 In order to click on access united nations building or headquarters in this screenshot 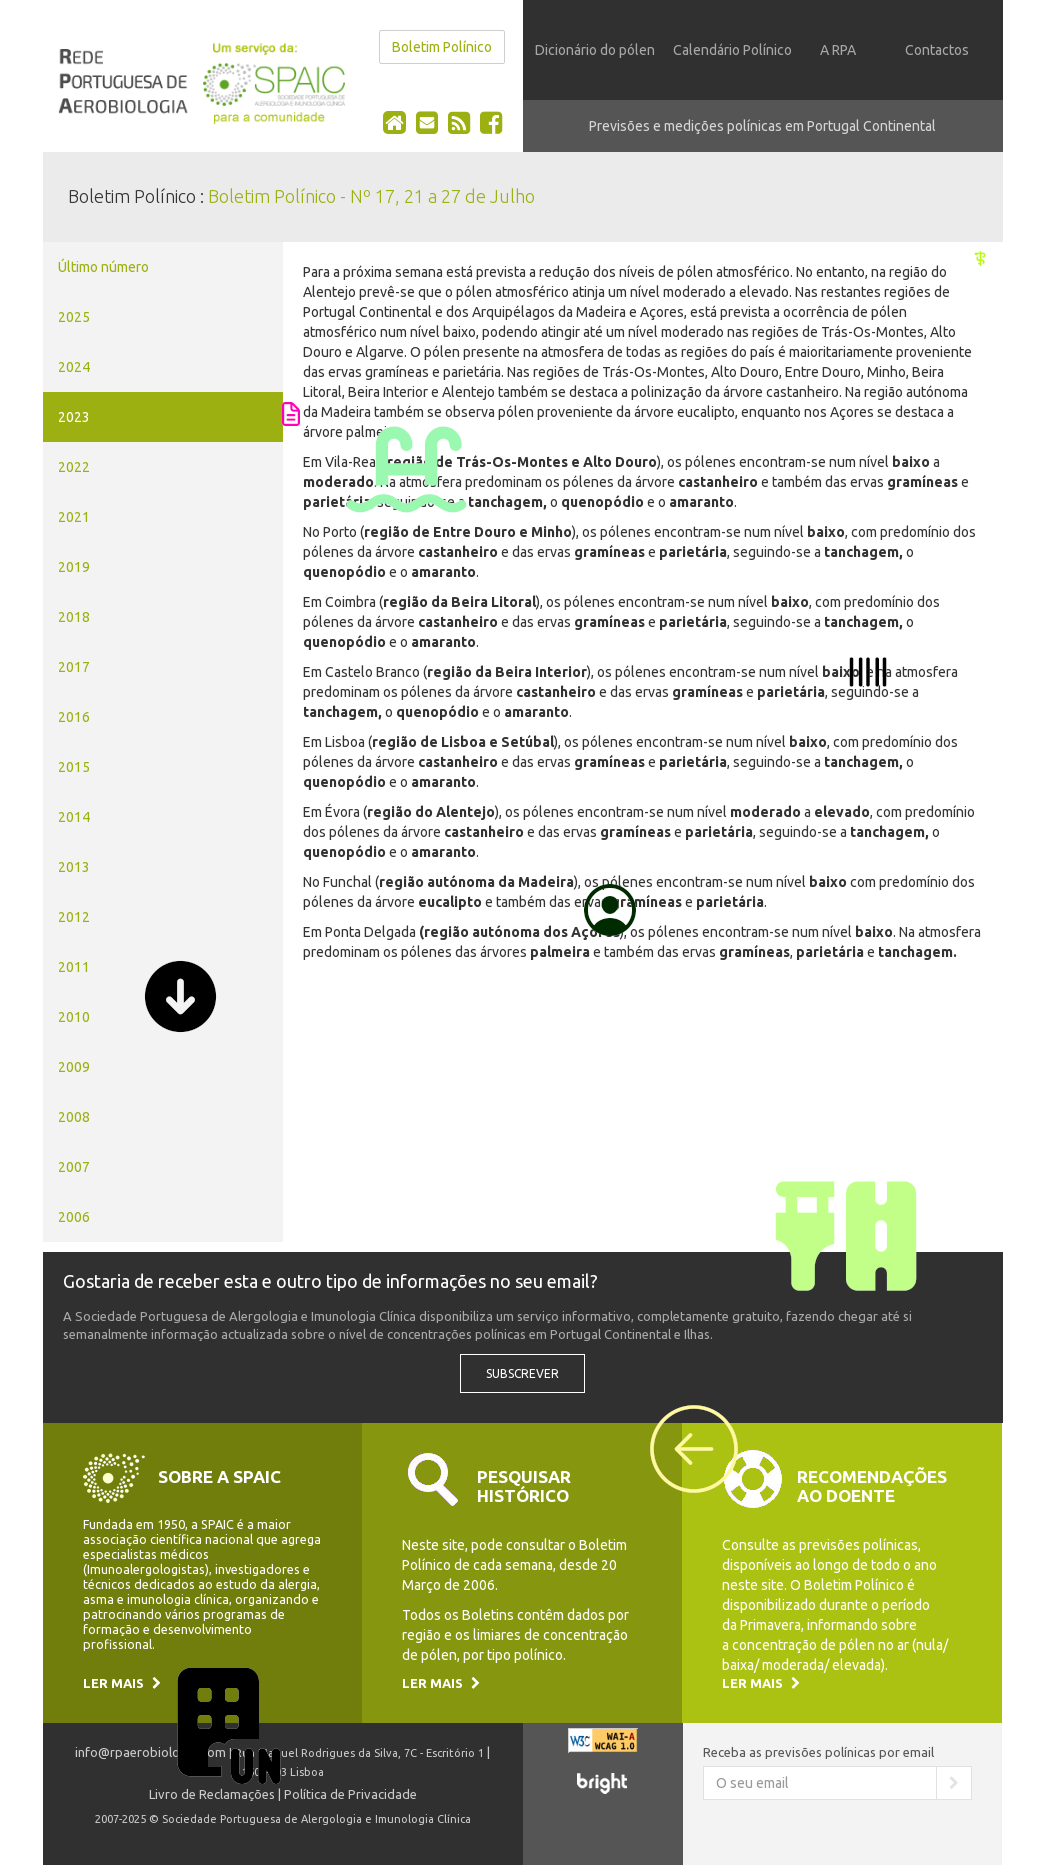, I will do `click(225, 1722)`.